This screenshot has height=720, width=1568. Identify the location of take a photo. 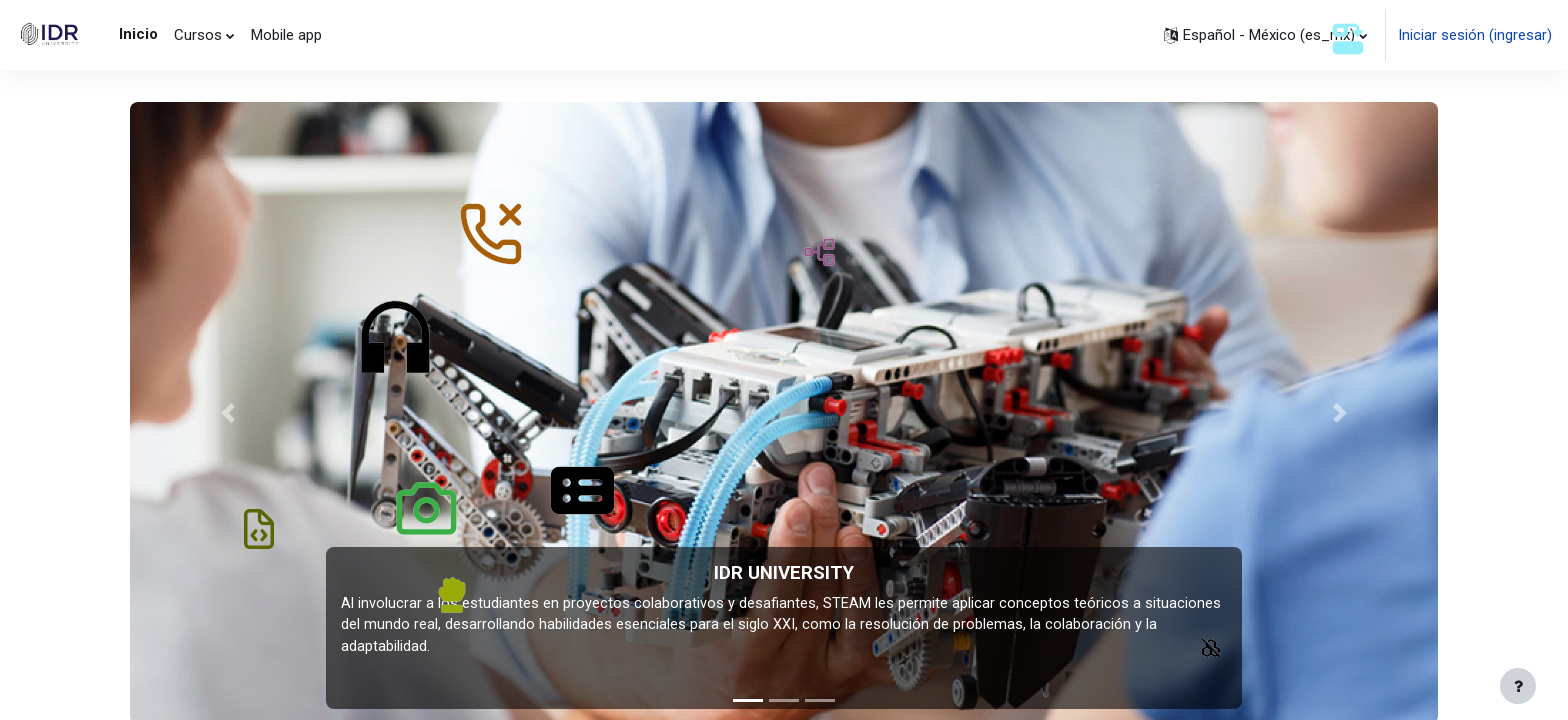
(426, 508).